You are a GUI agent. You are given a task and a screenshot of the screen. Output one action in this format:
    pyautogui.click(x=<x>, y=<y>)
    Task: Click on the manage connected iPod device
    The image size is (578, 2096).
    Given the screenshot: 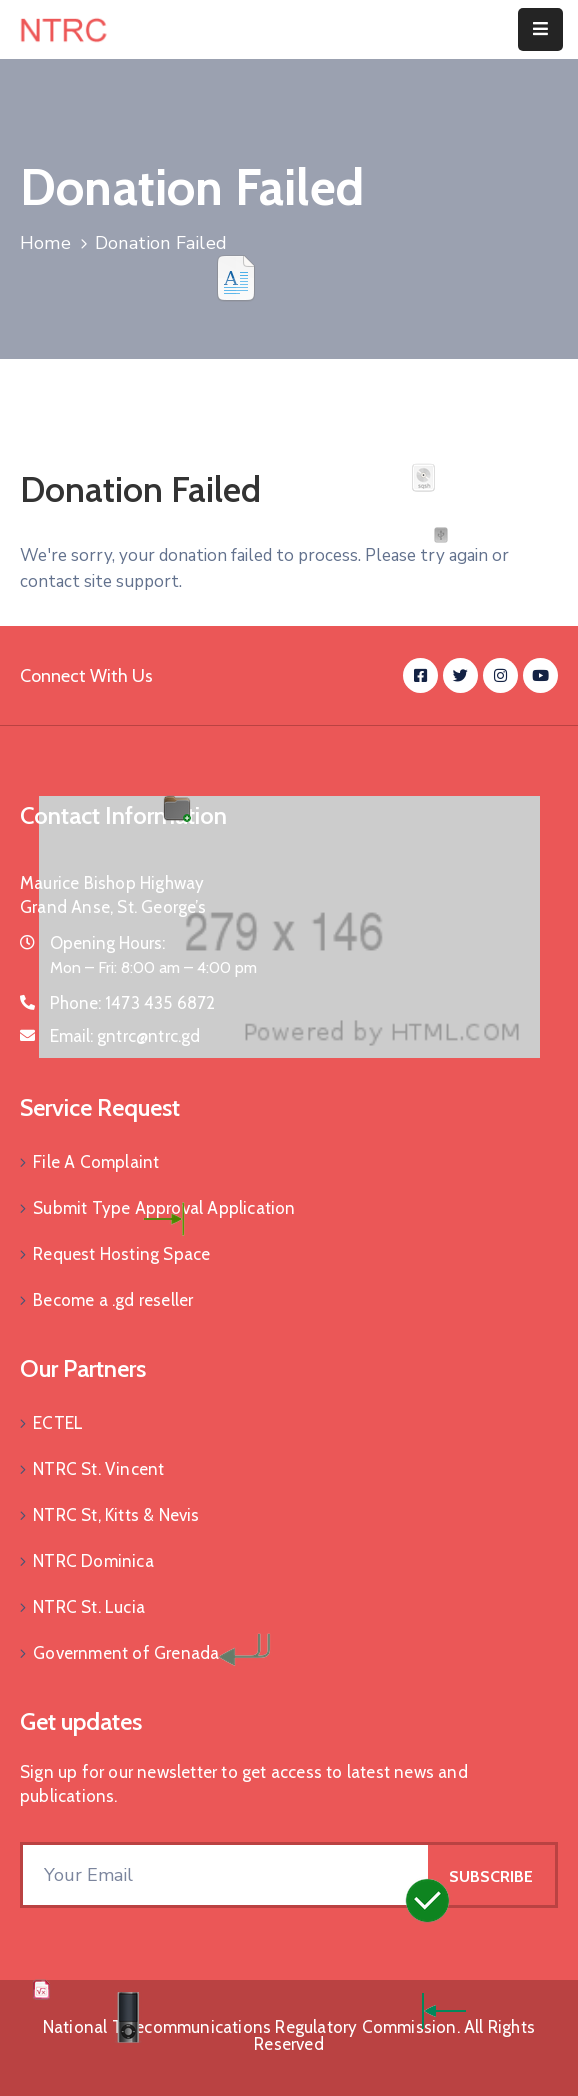 What is the action you would take?
    pyautogui.click(x=128, y=2018)
    